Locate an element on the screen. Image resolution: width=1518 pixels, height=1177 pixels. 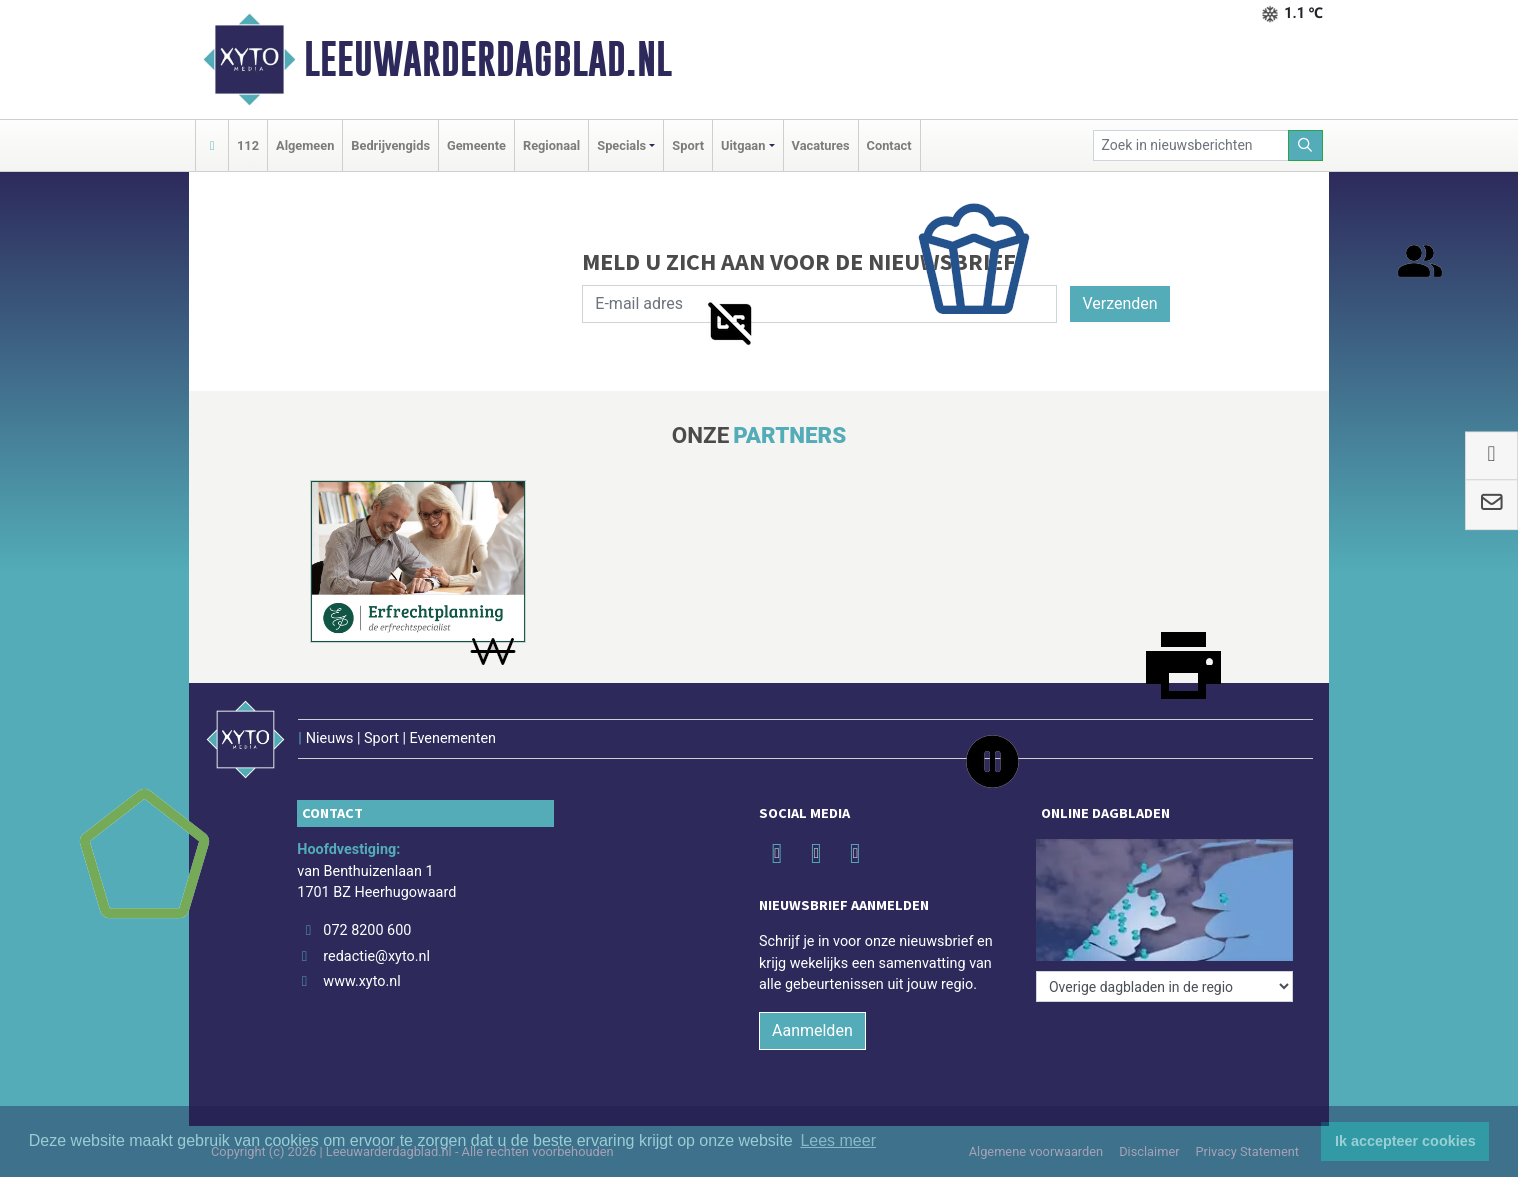
pause media playback is located at coordinates (992, 761).